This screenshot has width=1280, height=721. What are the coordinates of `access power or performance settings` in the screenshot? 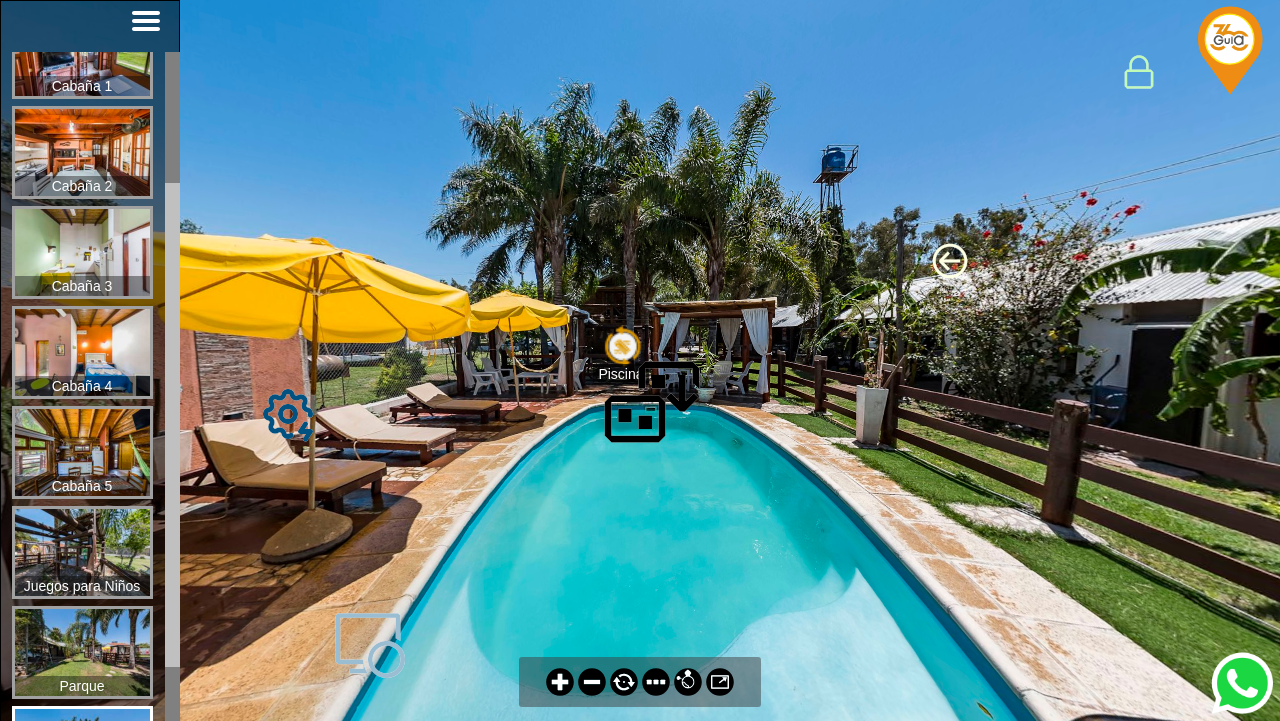 It's located at (288, 414).